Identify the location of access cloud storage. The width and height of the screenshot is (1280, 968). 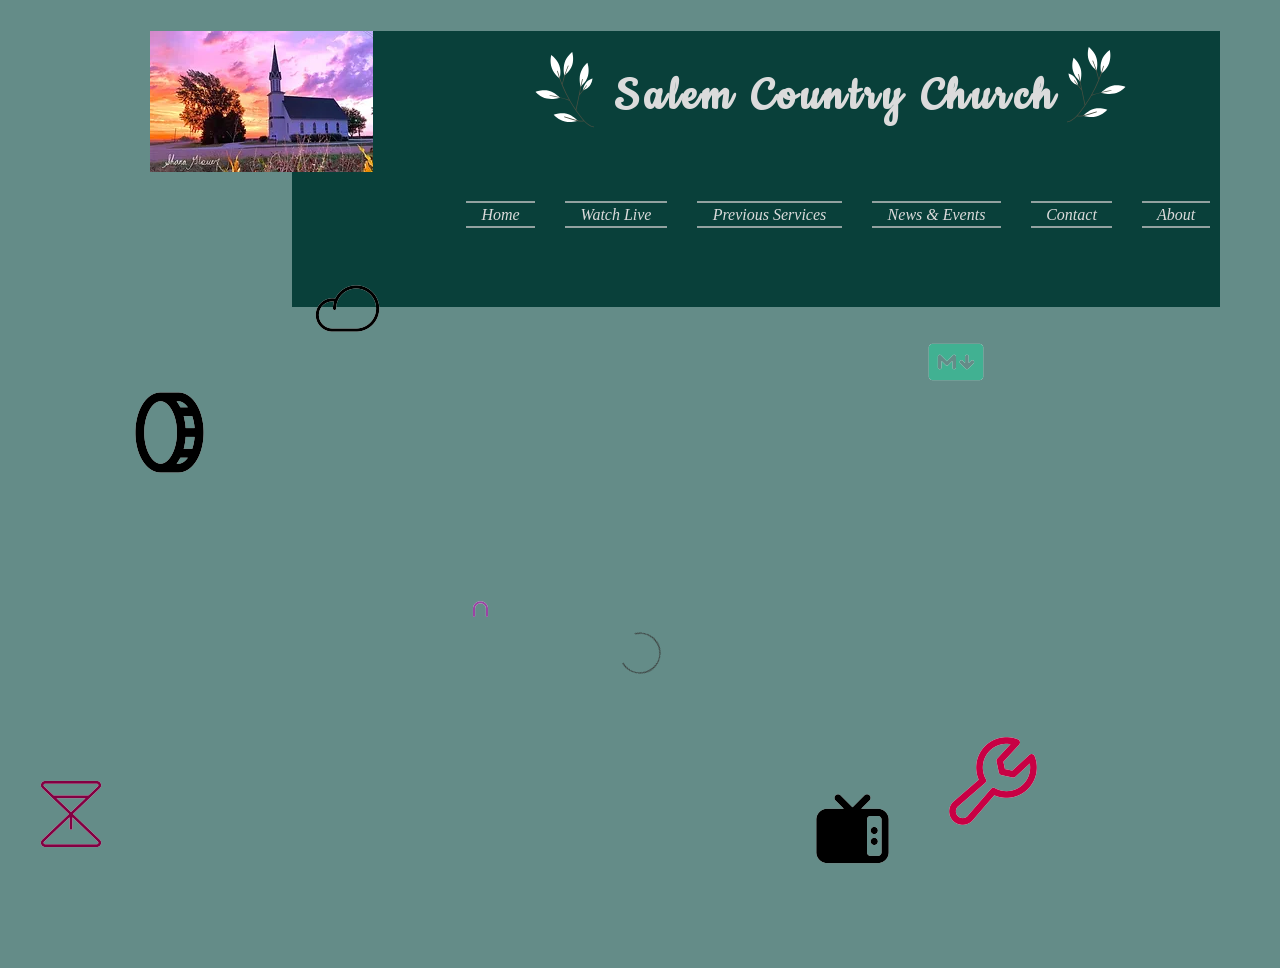
(347, 308).